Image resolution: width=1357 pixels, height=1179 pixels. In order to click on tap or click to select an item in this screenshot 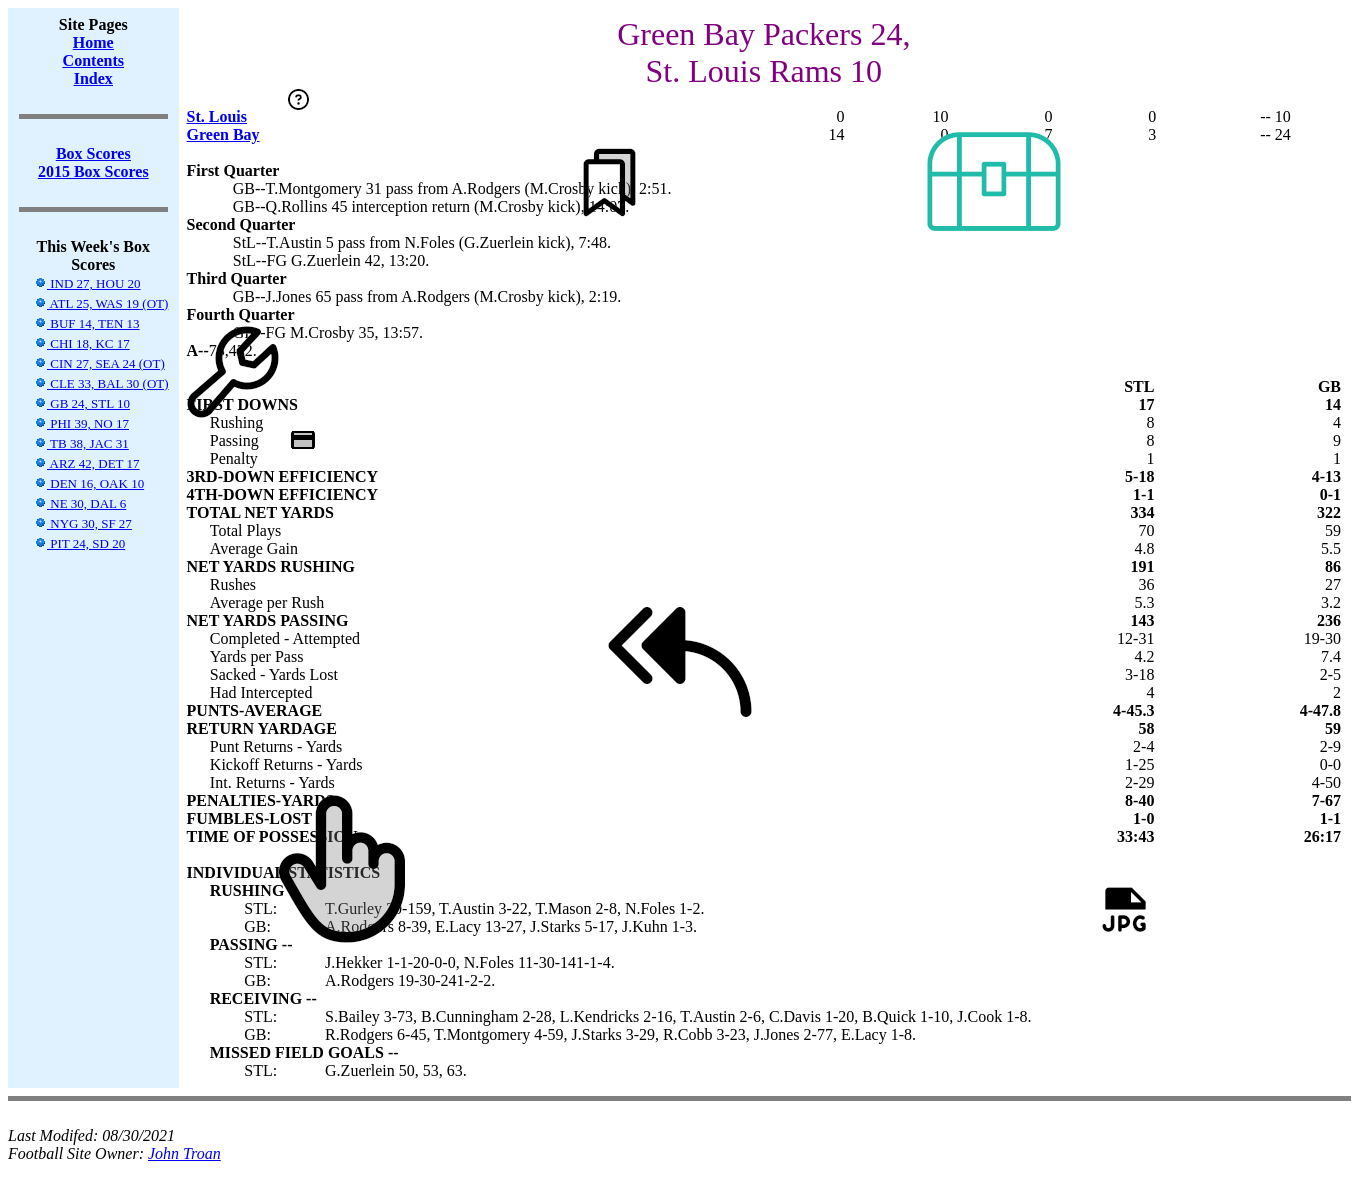, I will do `click(342, 869)`.